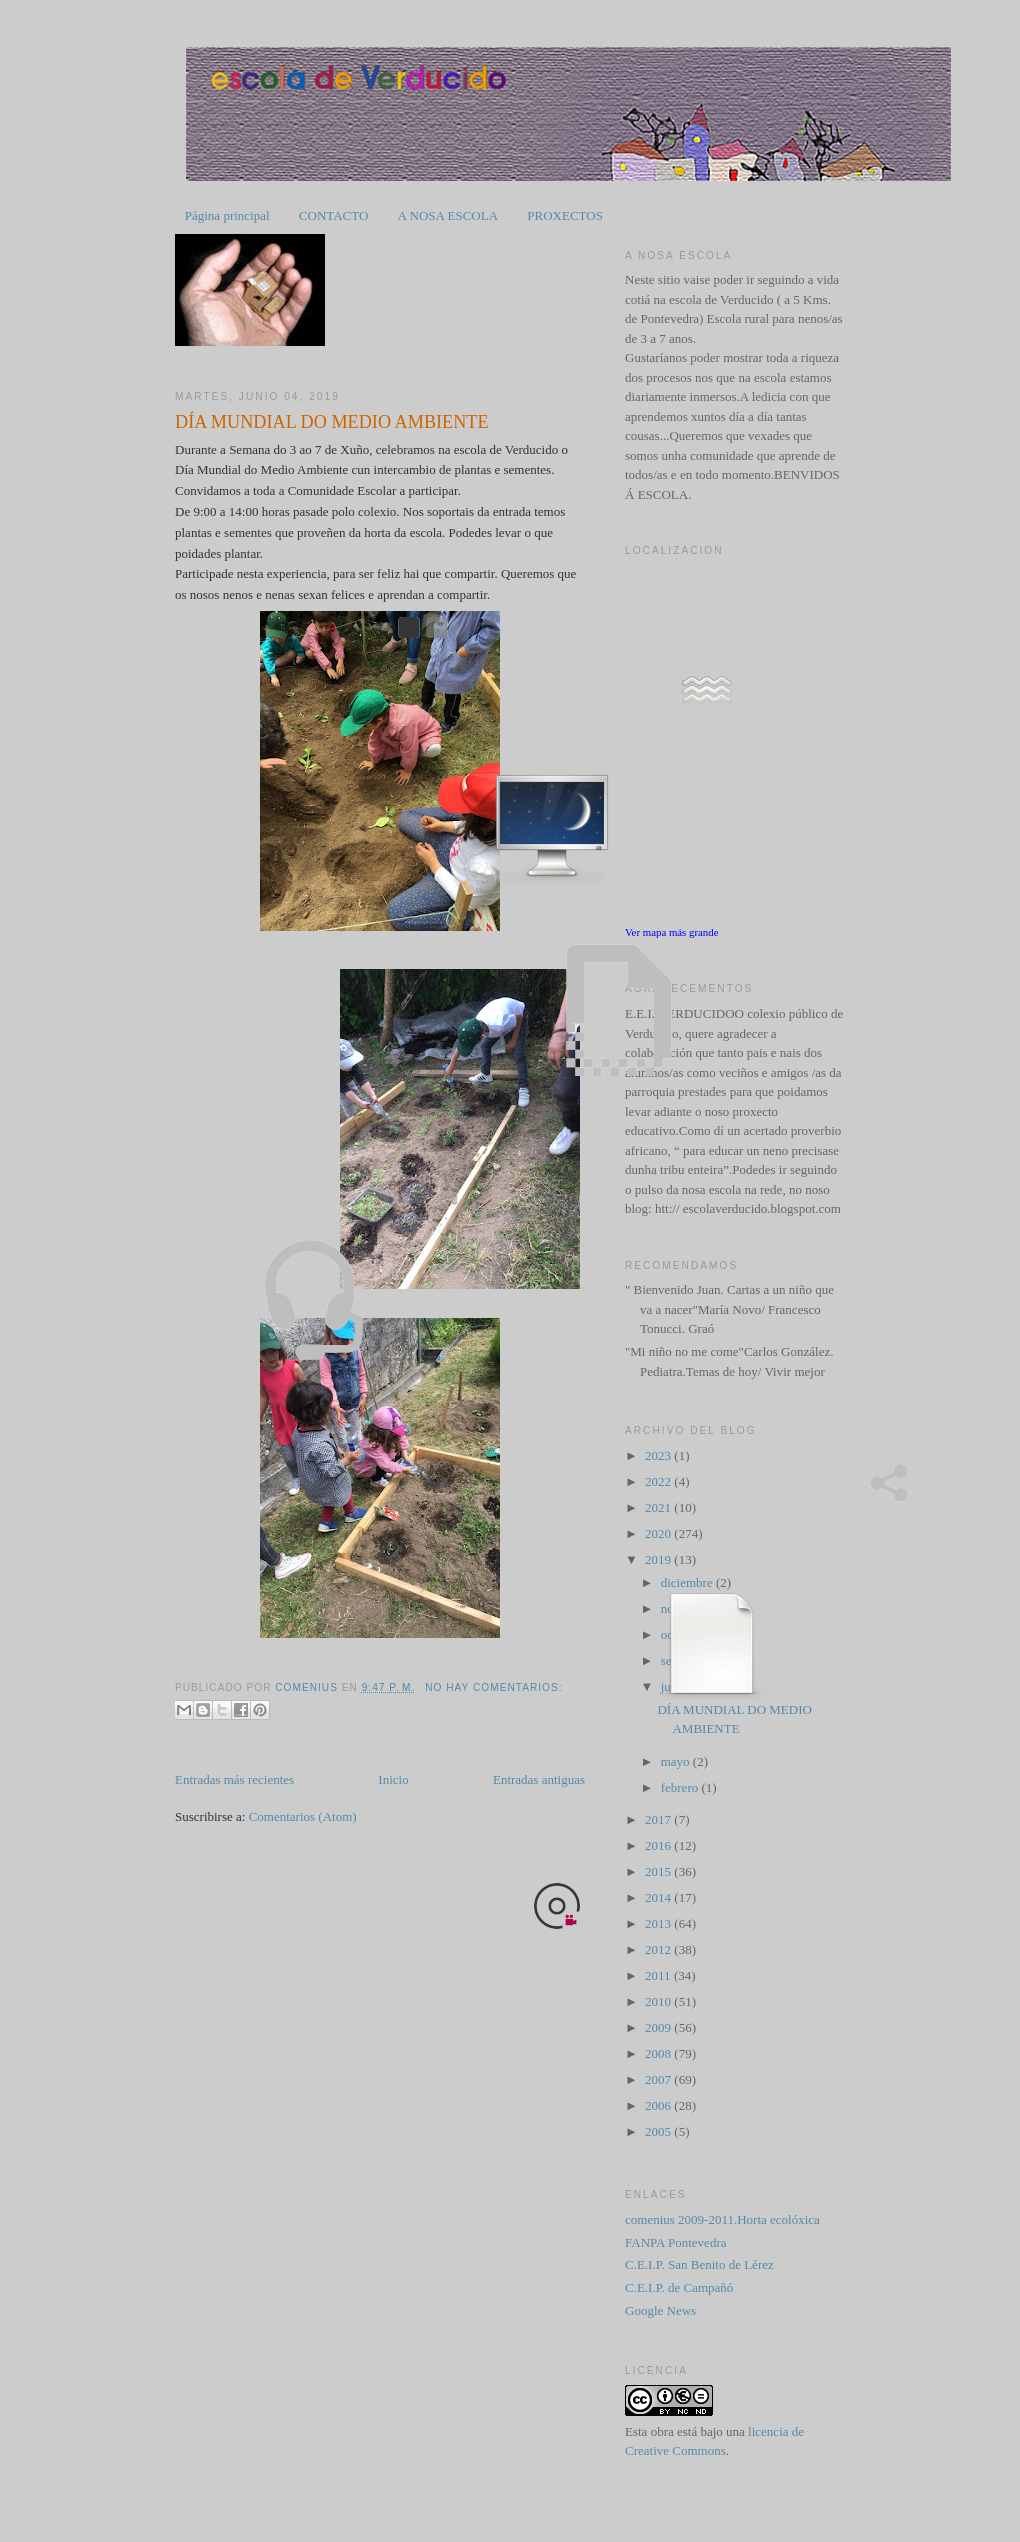 Image resolution: width=1020 pixels, height=2542 pixels. Describe the element at coordinates (557, 1906) in the screenshot. I see `indicates video disc or DVD media` at that location.